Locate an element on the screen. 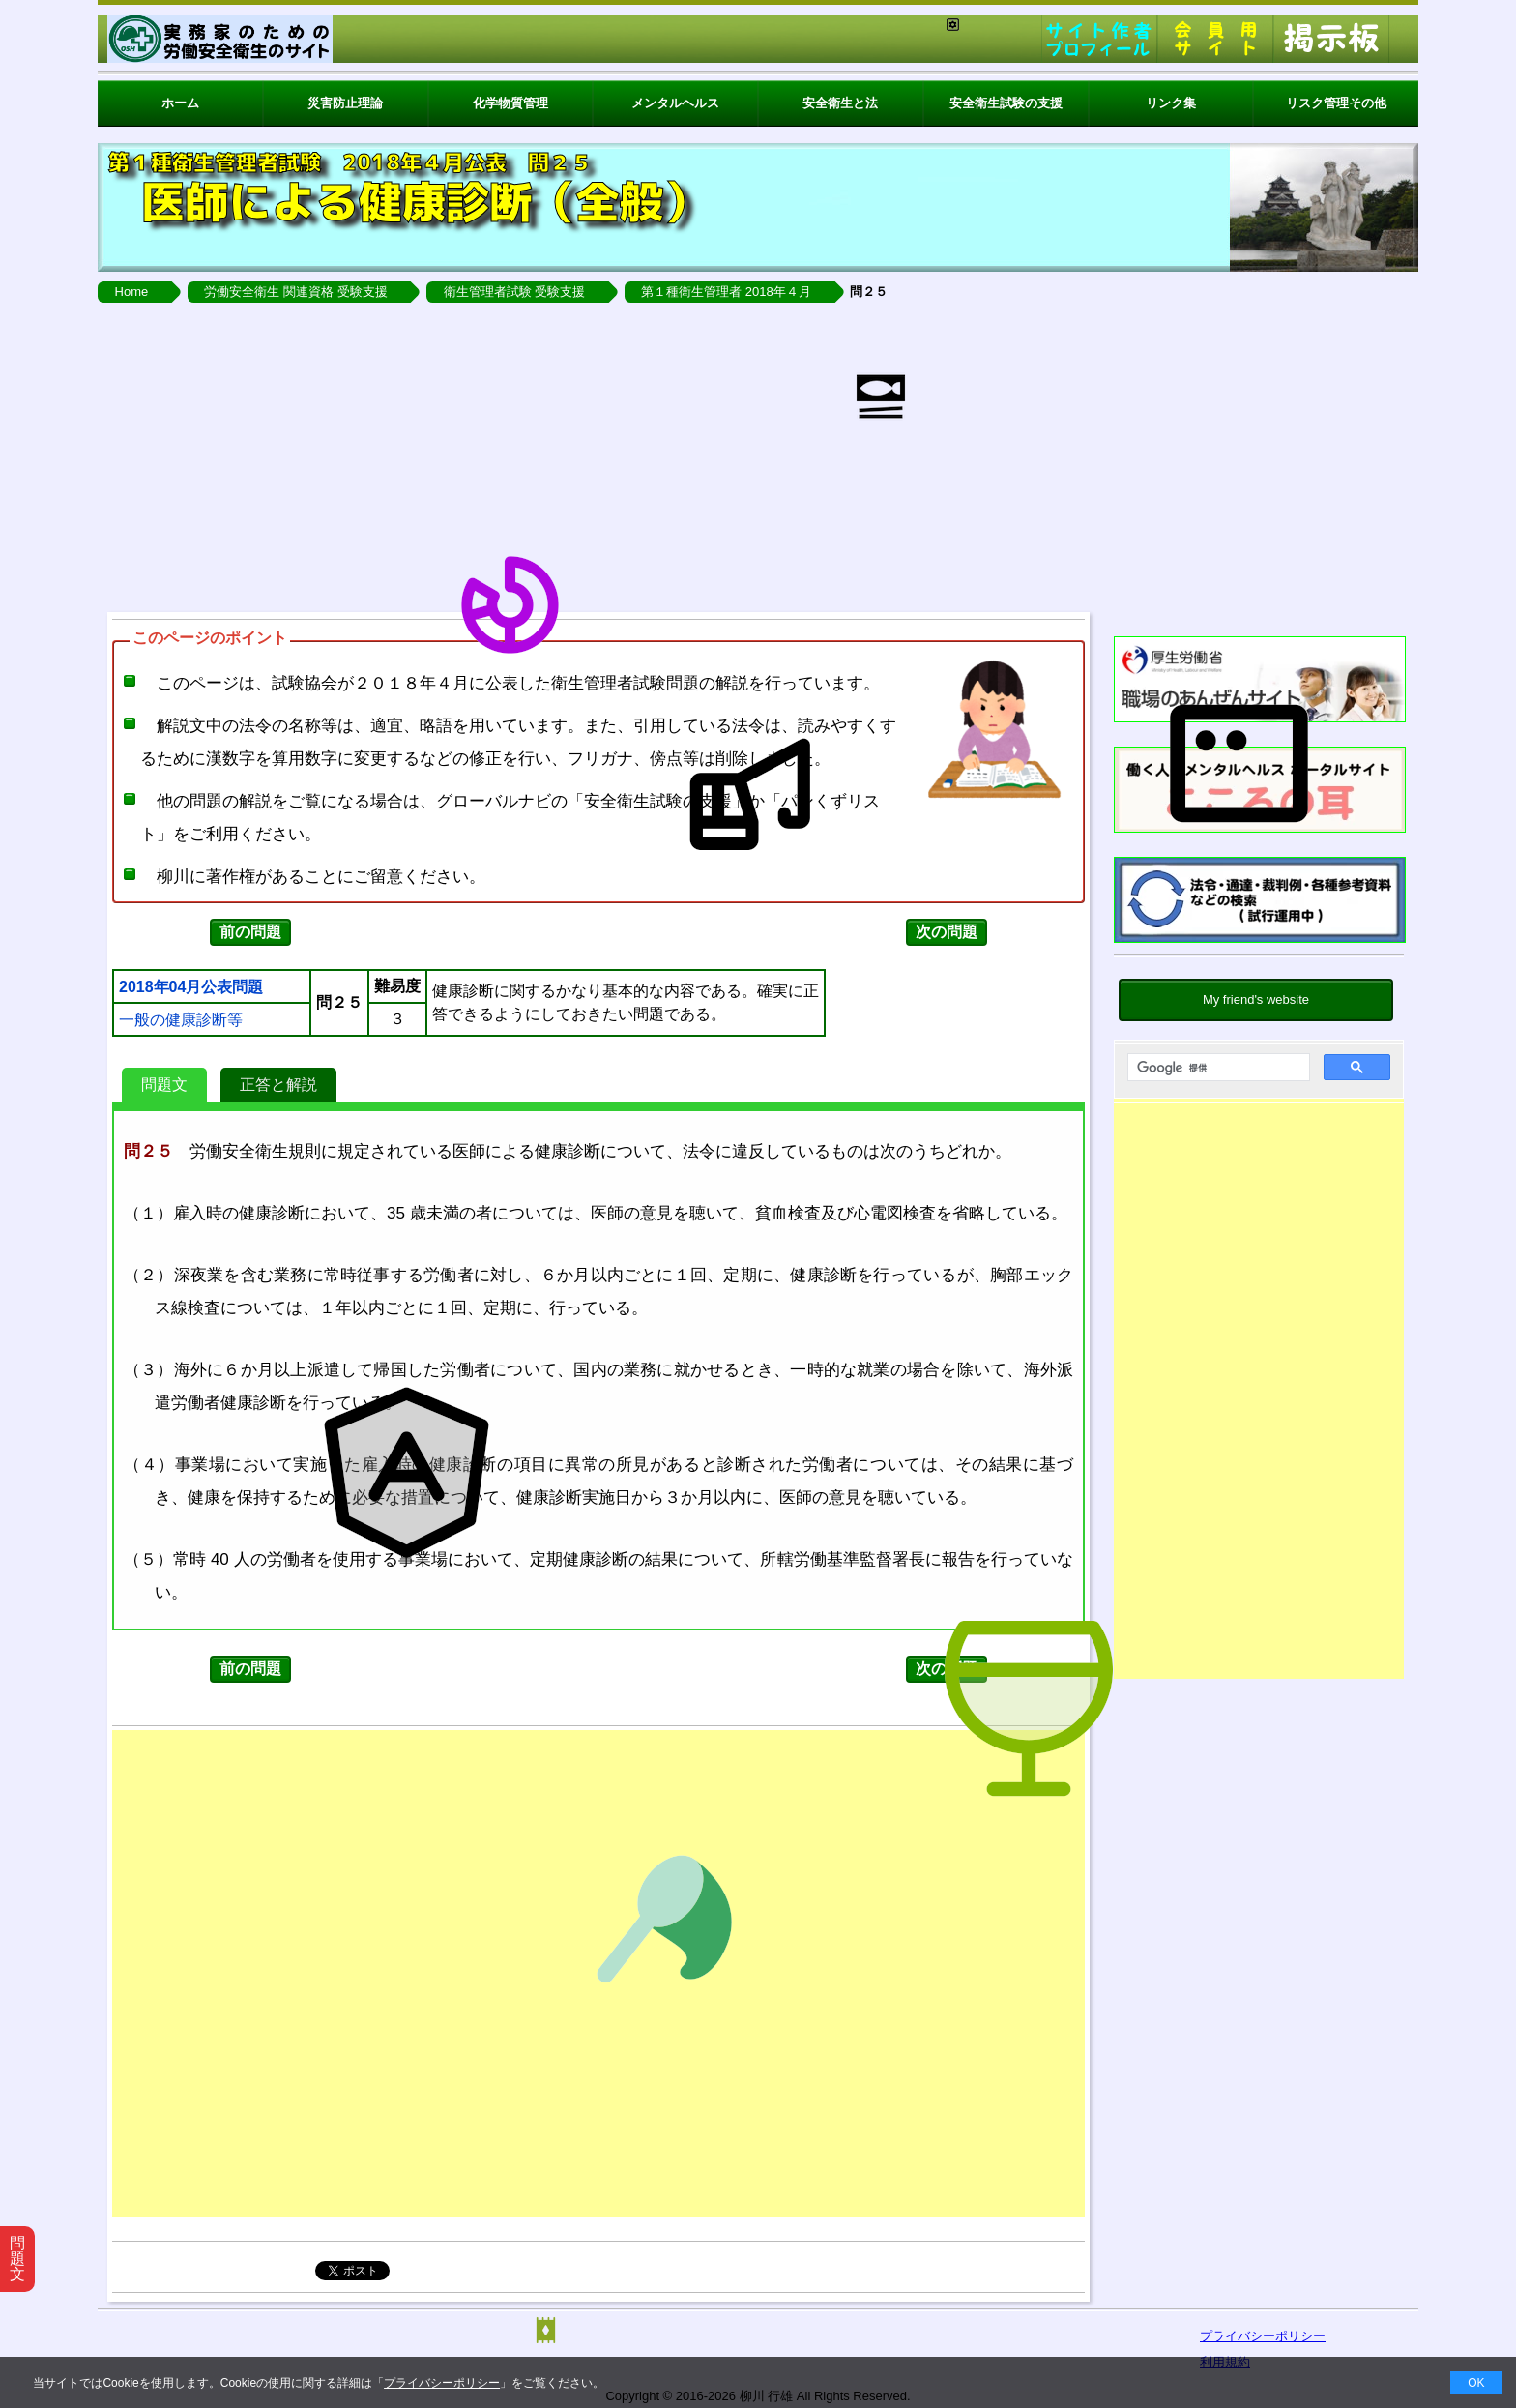 This screenshot has height=2408, width=1516. browse wine or cocktail menu is located at coordinates (1029, 1705).